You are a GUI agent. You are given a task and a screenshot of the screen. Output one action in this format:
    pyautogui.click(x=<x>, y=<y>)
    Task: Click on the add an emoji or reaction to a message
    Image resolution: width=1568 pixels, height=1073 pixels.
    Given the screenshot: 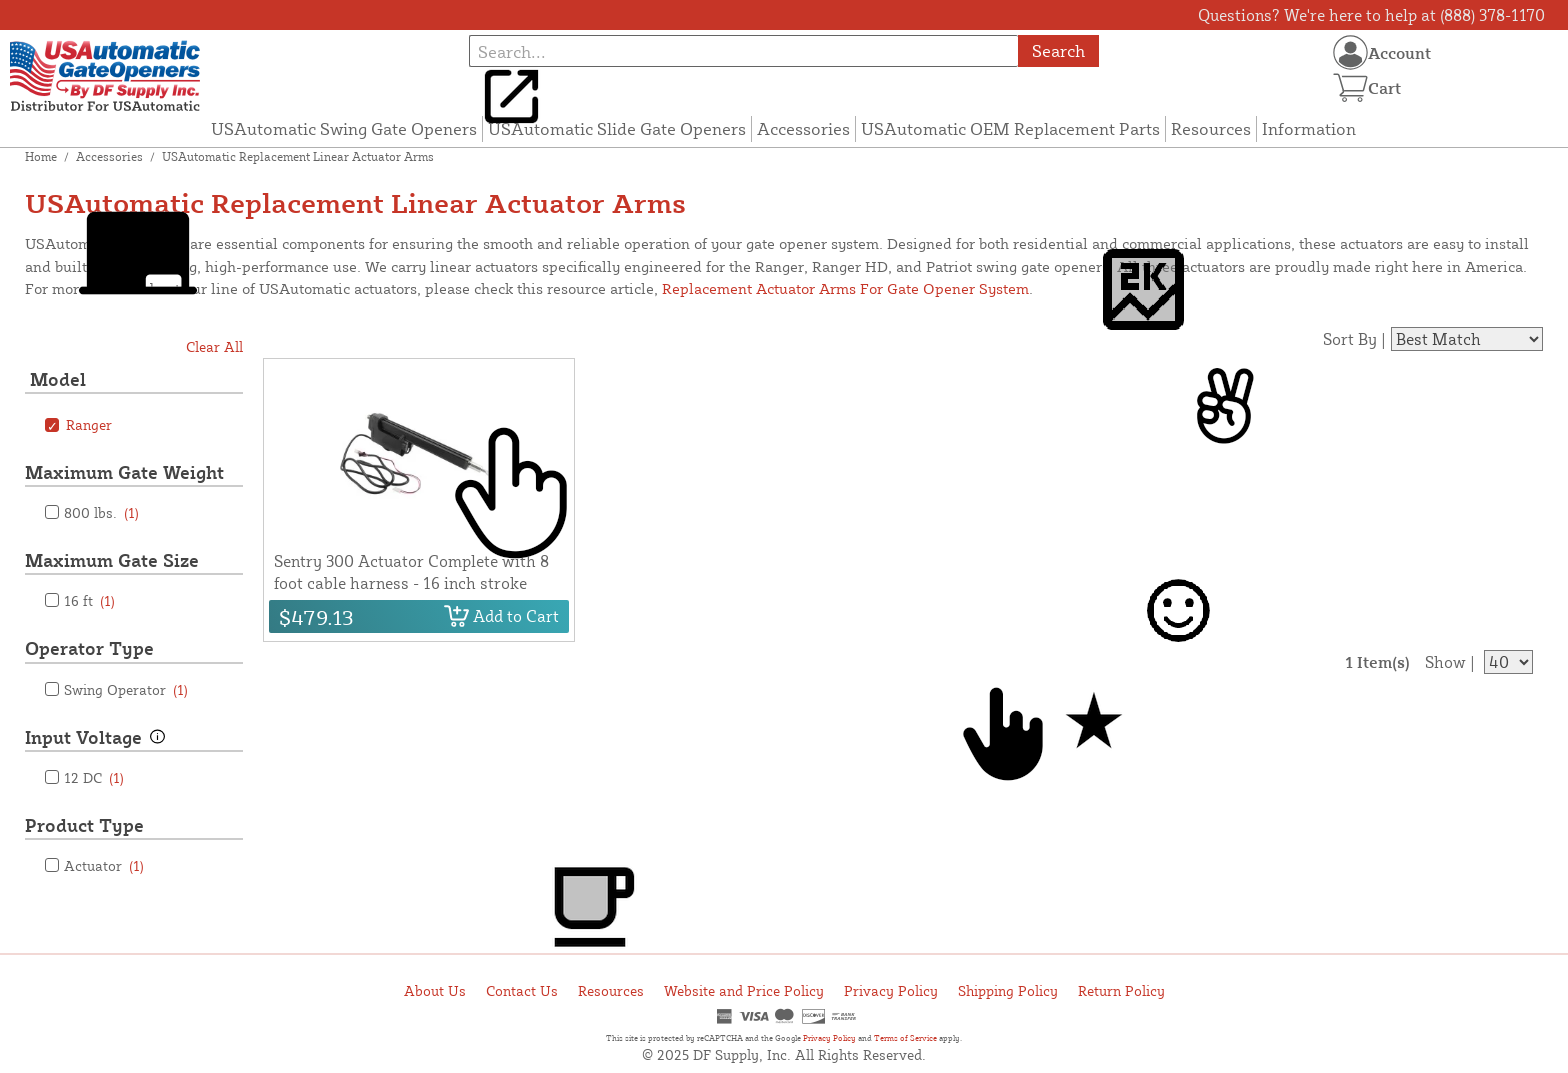 What is the action you would take?
    pyautogui.click(x=1178, y=610)
    